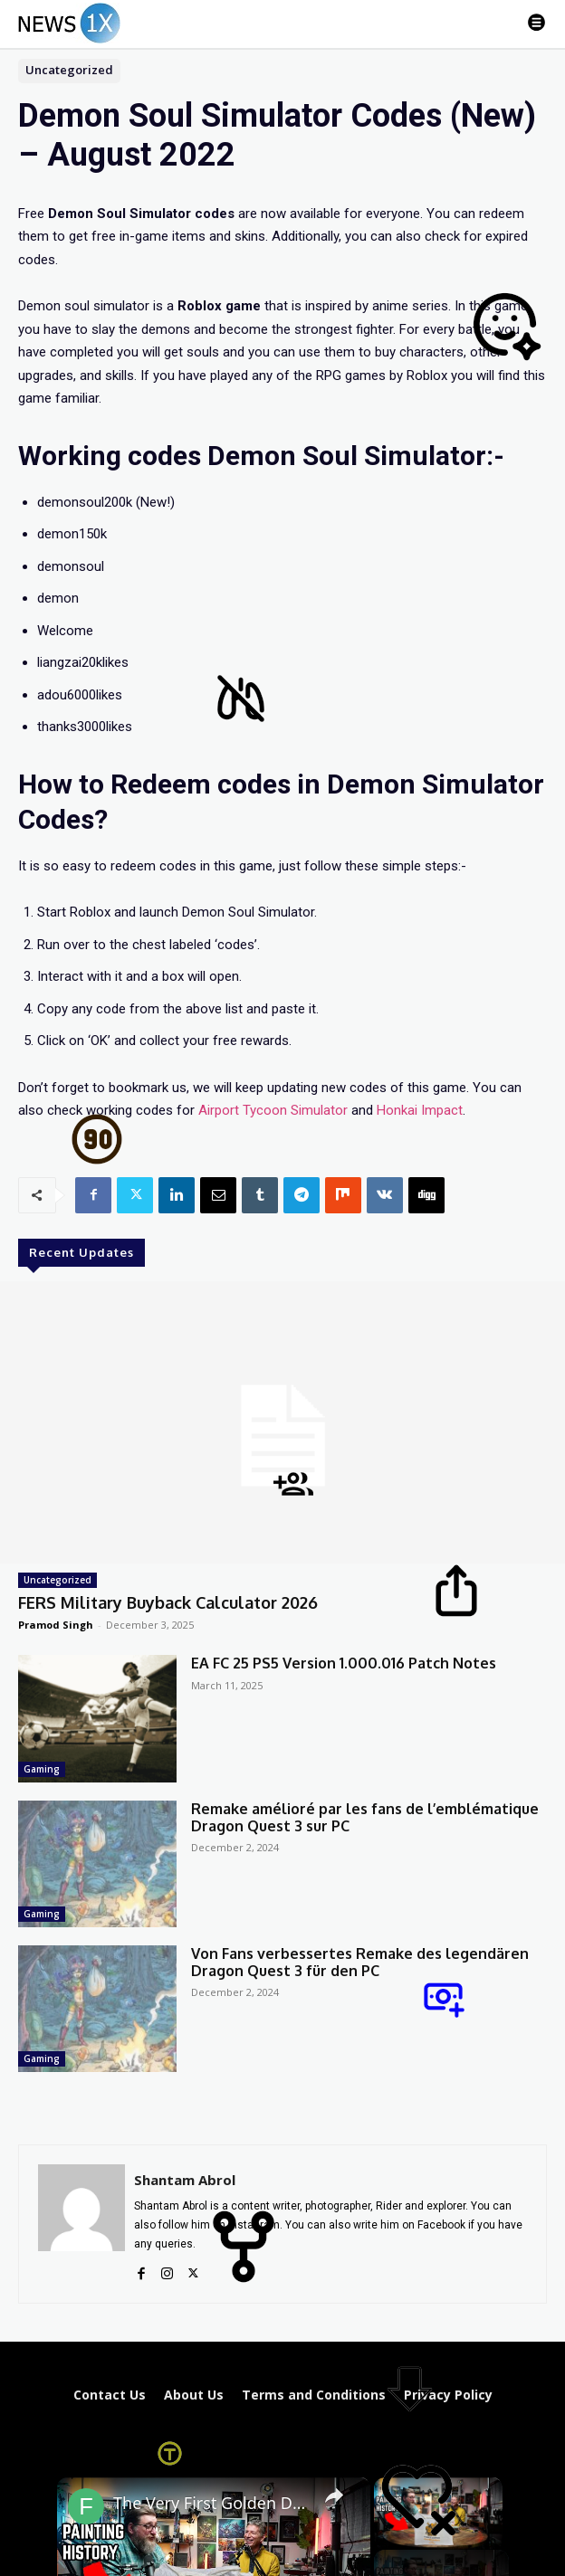 The height and width of the screenshot is (2576, 565). What do you see at coordinates (417, 2496) in the screenshot?
I see `remove from favorites` at bounding box center [417, 2496].